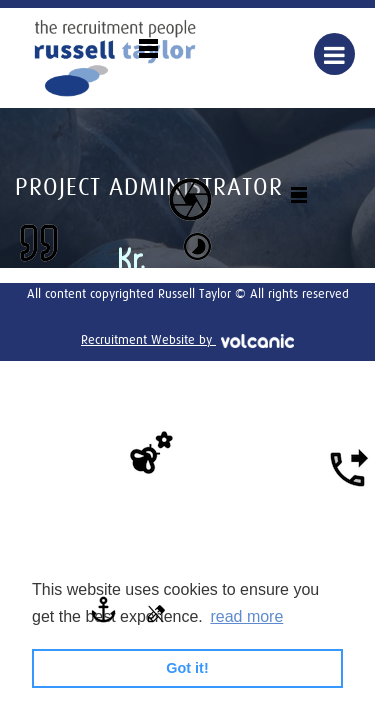 The image size is (375, 720). I want to click on open camera to take a photo, so click(190, 199).